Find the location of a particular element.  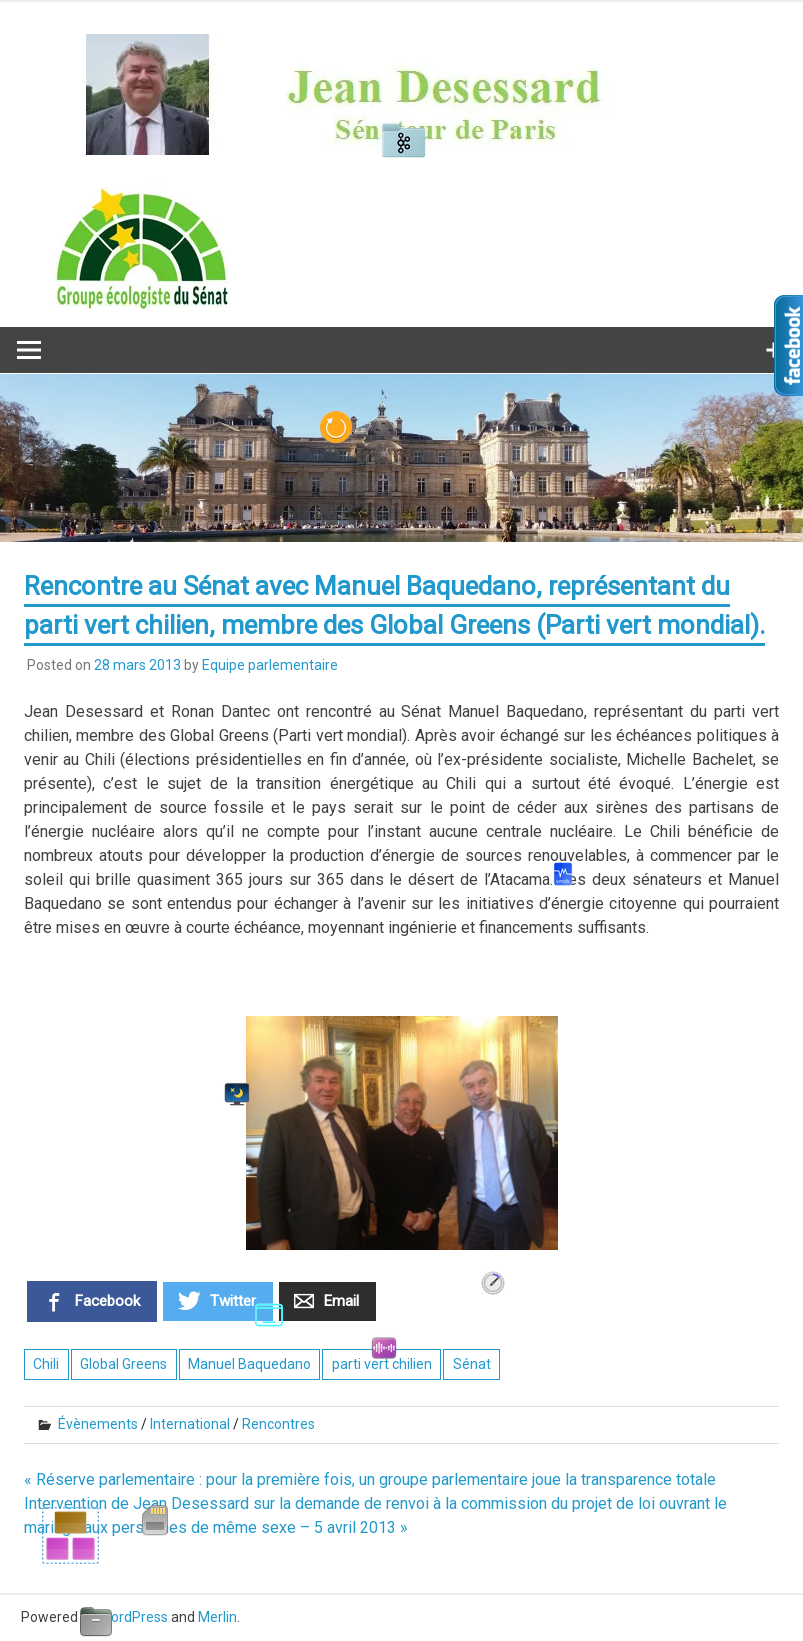

folder containing apache kafka configuration files is located at coordinates (403, 141).